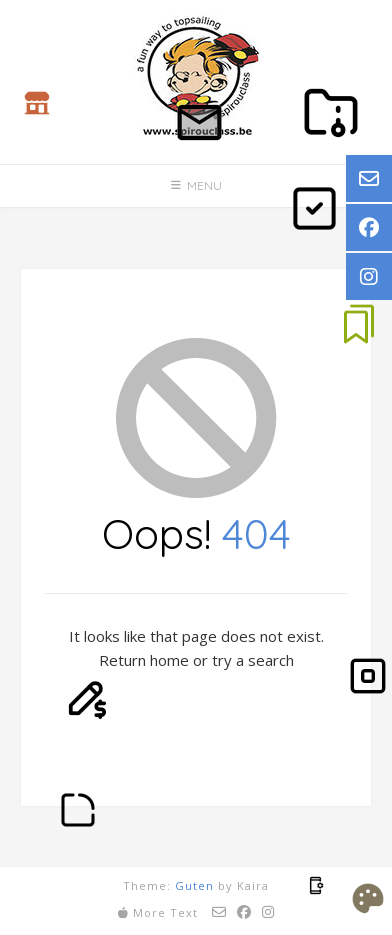  I want to click on open color or theme settings, so click(368, 899).